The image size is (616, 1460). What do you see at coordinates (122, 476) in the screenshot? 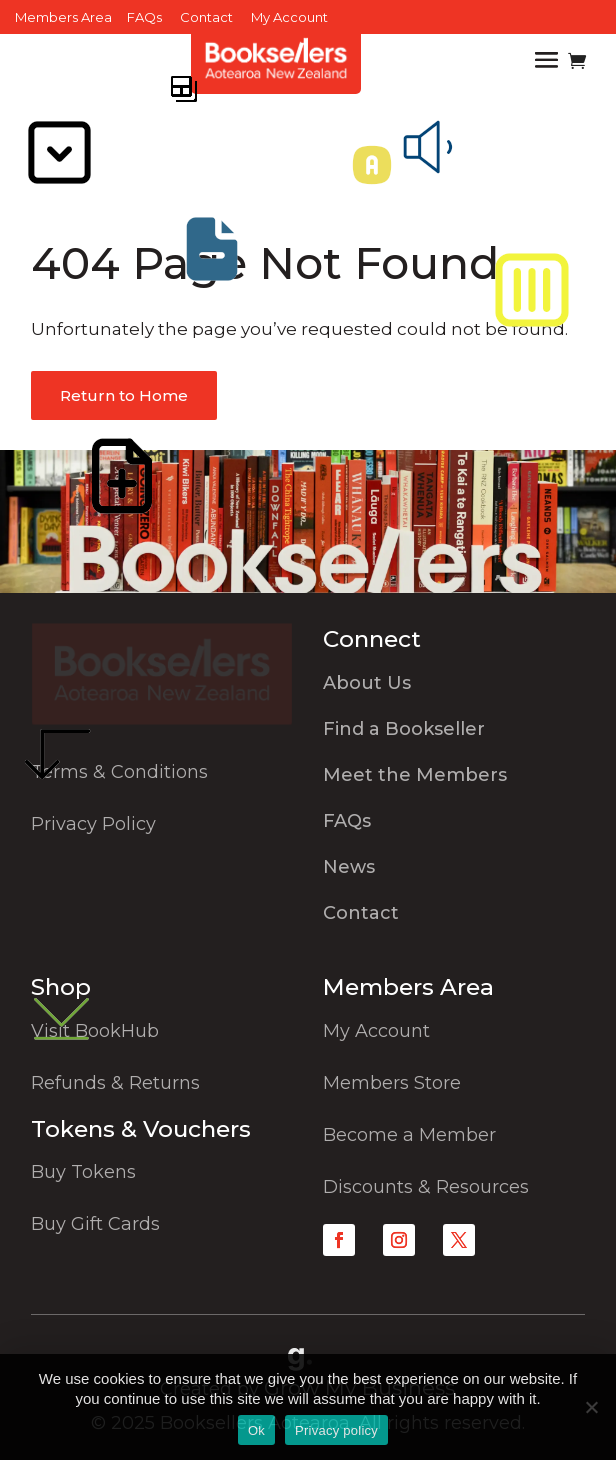
I see `create a new file` at bounding box center [122, 476].